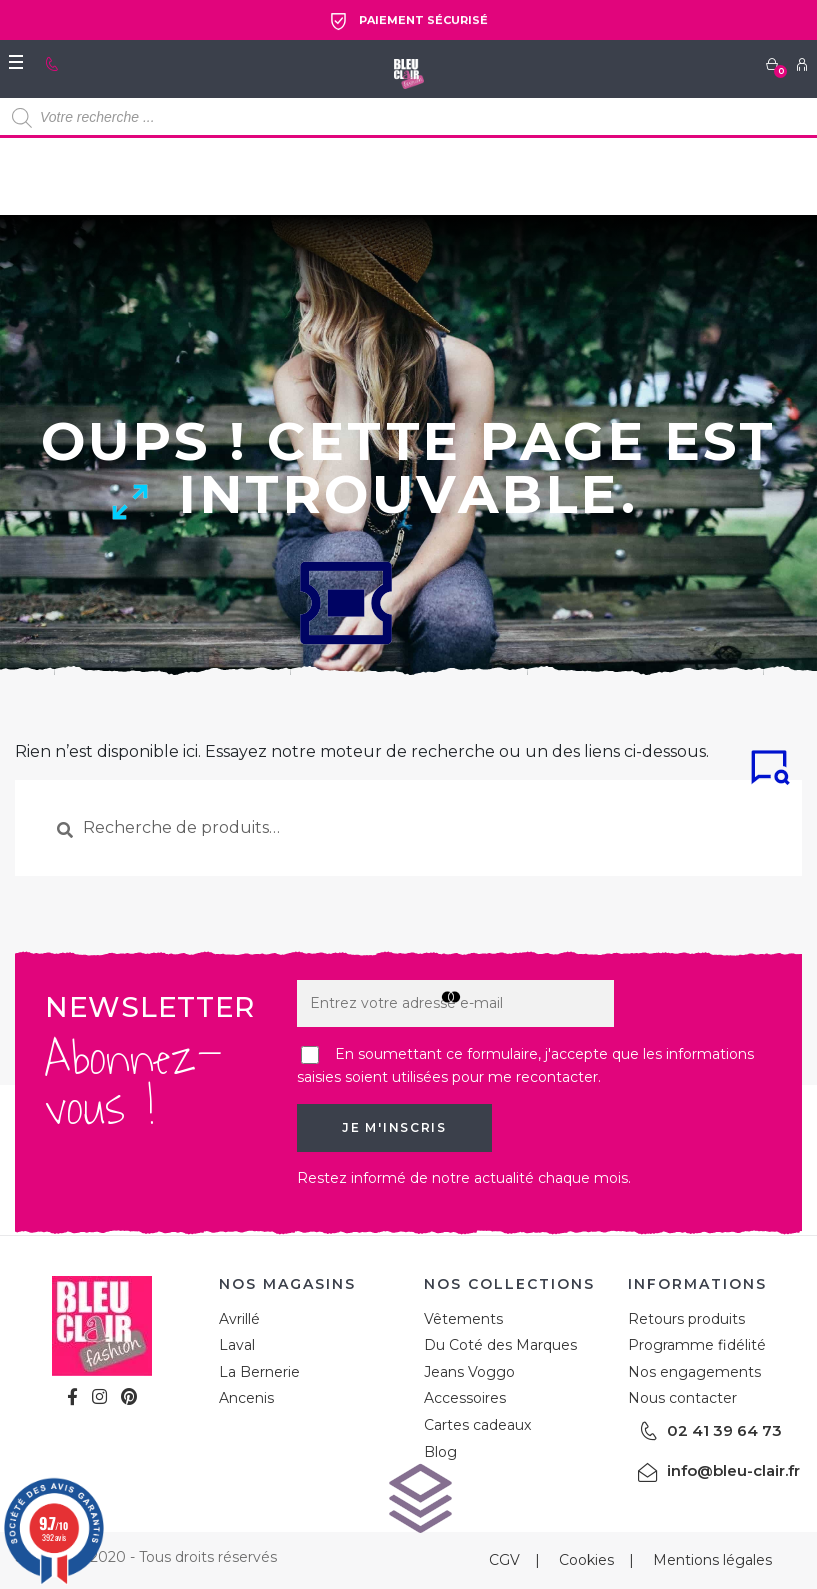 Image resolution: width=817 pixels, height=1589 pixels. Describe the element at coordinates (130, 502) in the screenshot. I see `expand content to full screen` at that location.